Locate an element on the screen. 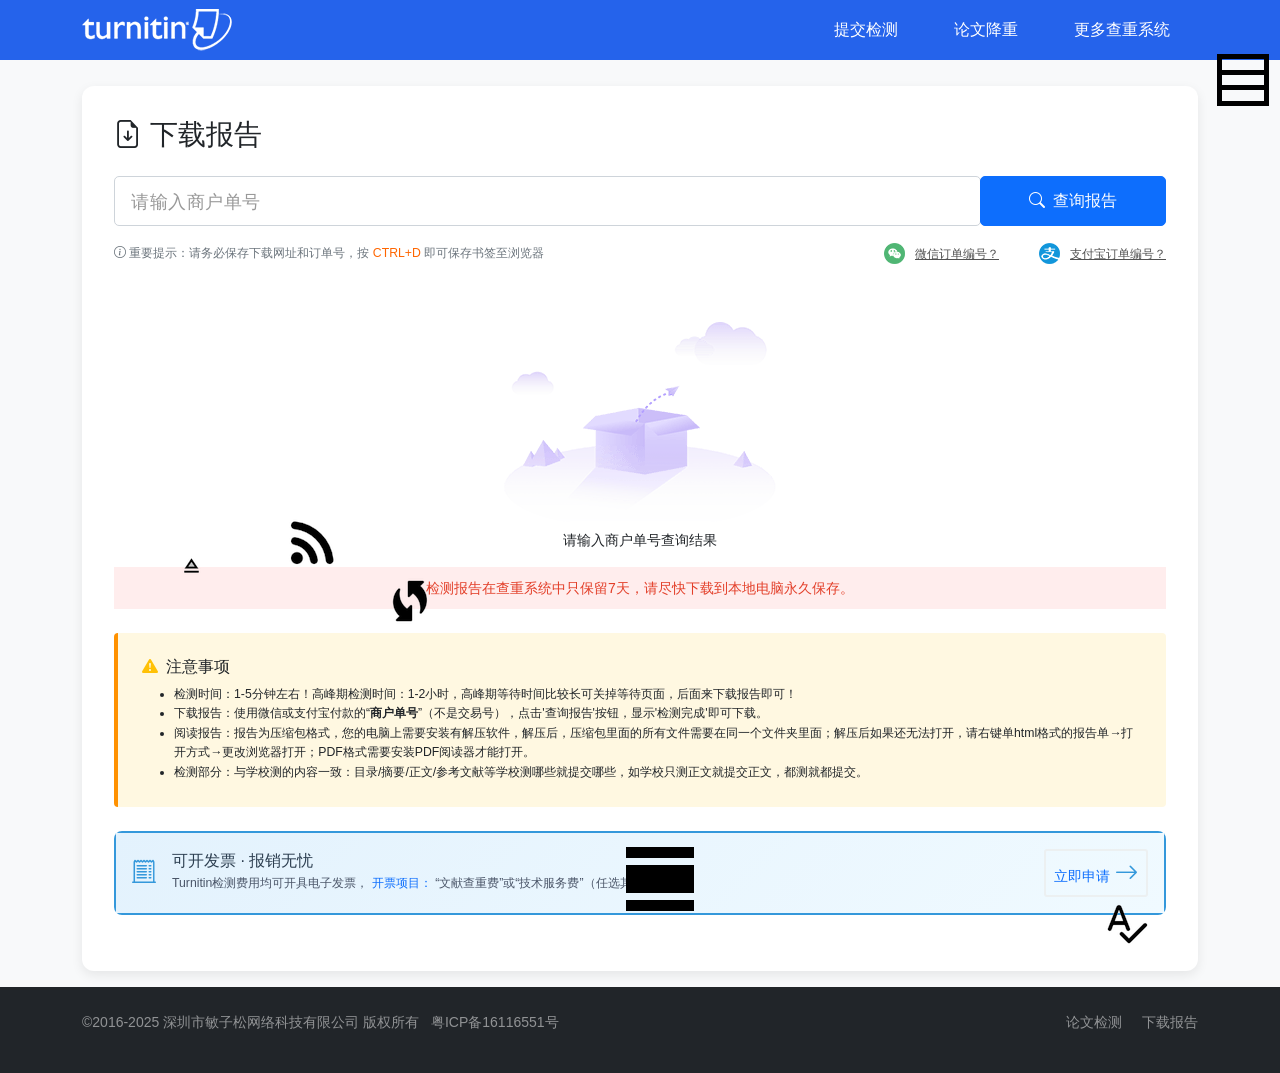 The image size is (1280, 1073). initiate wifi protected setup (WPS) connection is located at coordinates (410, 601).